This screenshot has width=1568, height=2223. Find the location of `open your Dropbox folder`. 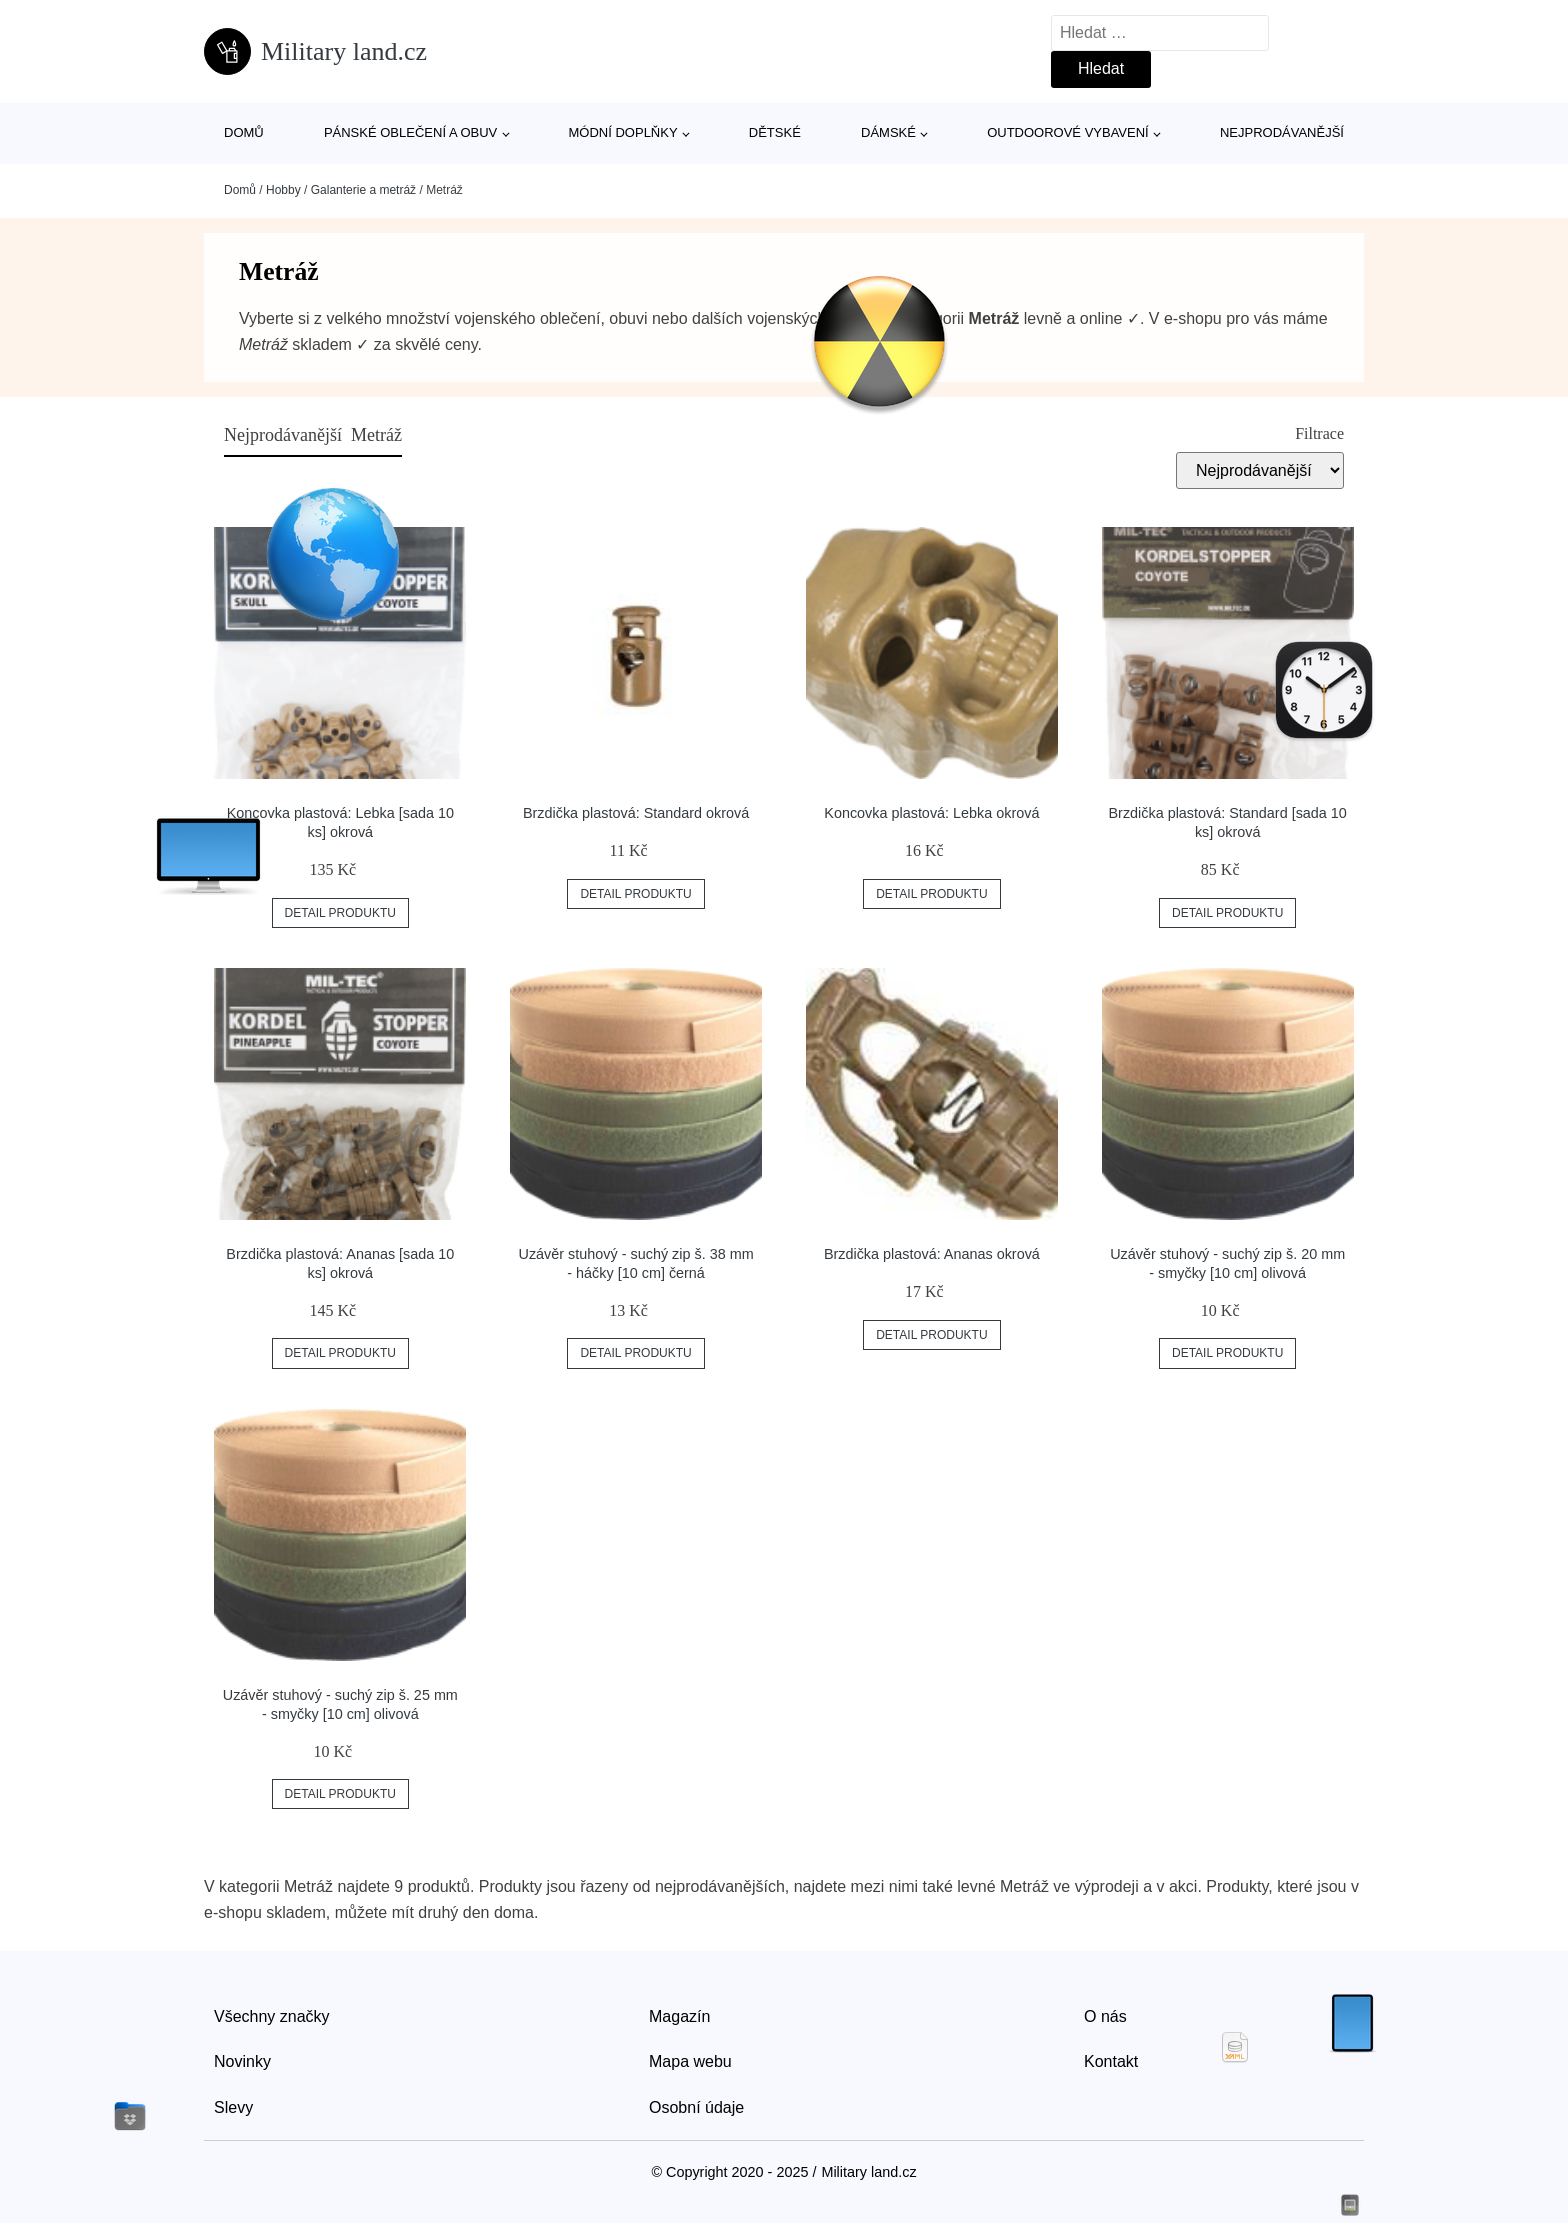

open your Dropbox folder is located at coordinates (130, 2116).